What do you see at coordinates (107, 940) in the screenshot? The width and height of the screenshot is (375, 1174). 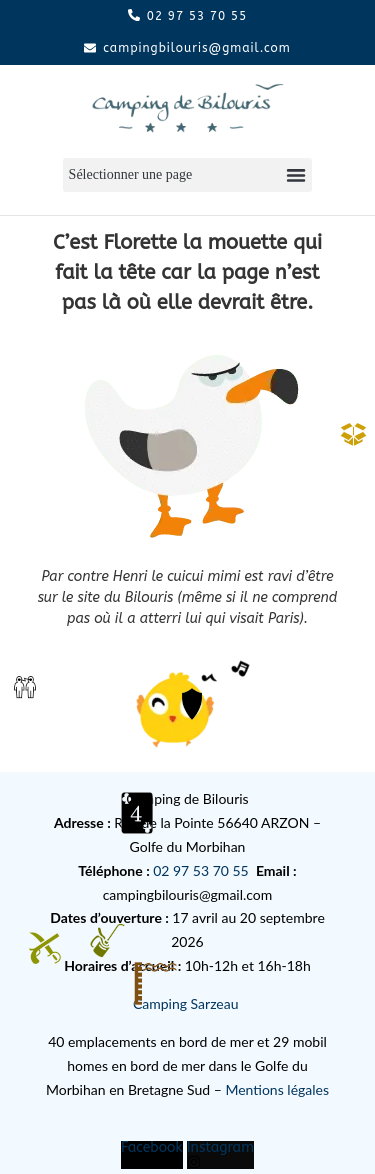 I see `apply lubrication or maintenance to equipment` at bounding box center [107, 940].